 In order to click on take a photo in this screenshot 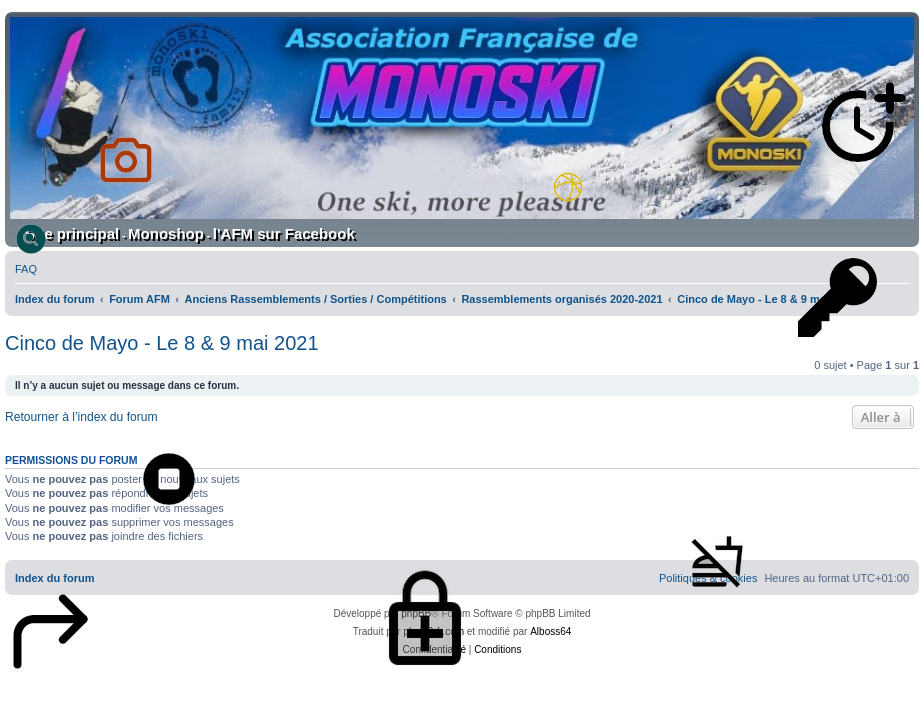, I will do `click(126, 160)`.